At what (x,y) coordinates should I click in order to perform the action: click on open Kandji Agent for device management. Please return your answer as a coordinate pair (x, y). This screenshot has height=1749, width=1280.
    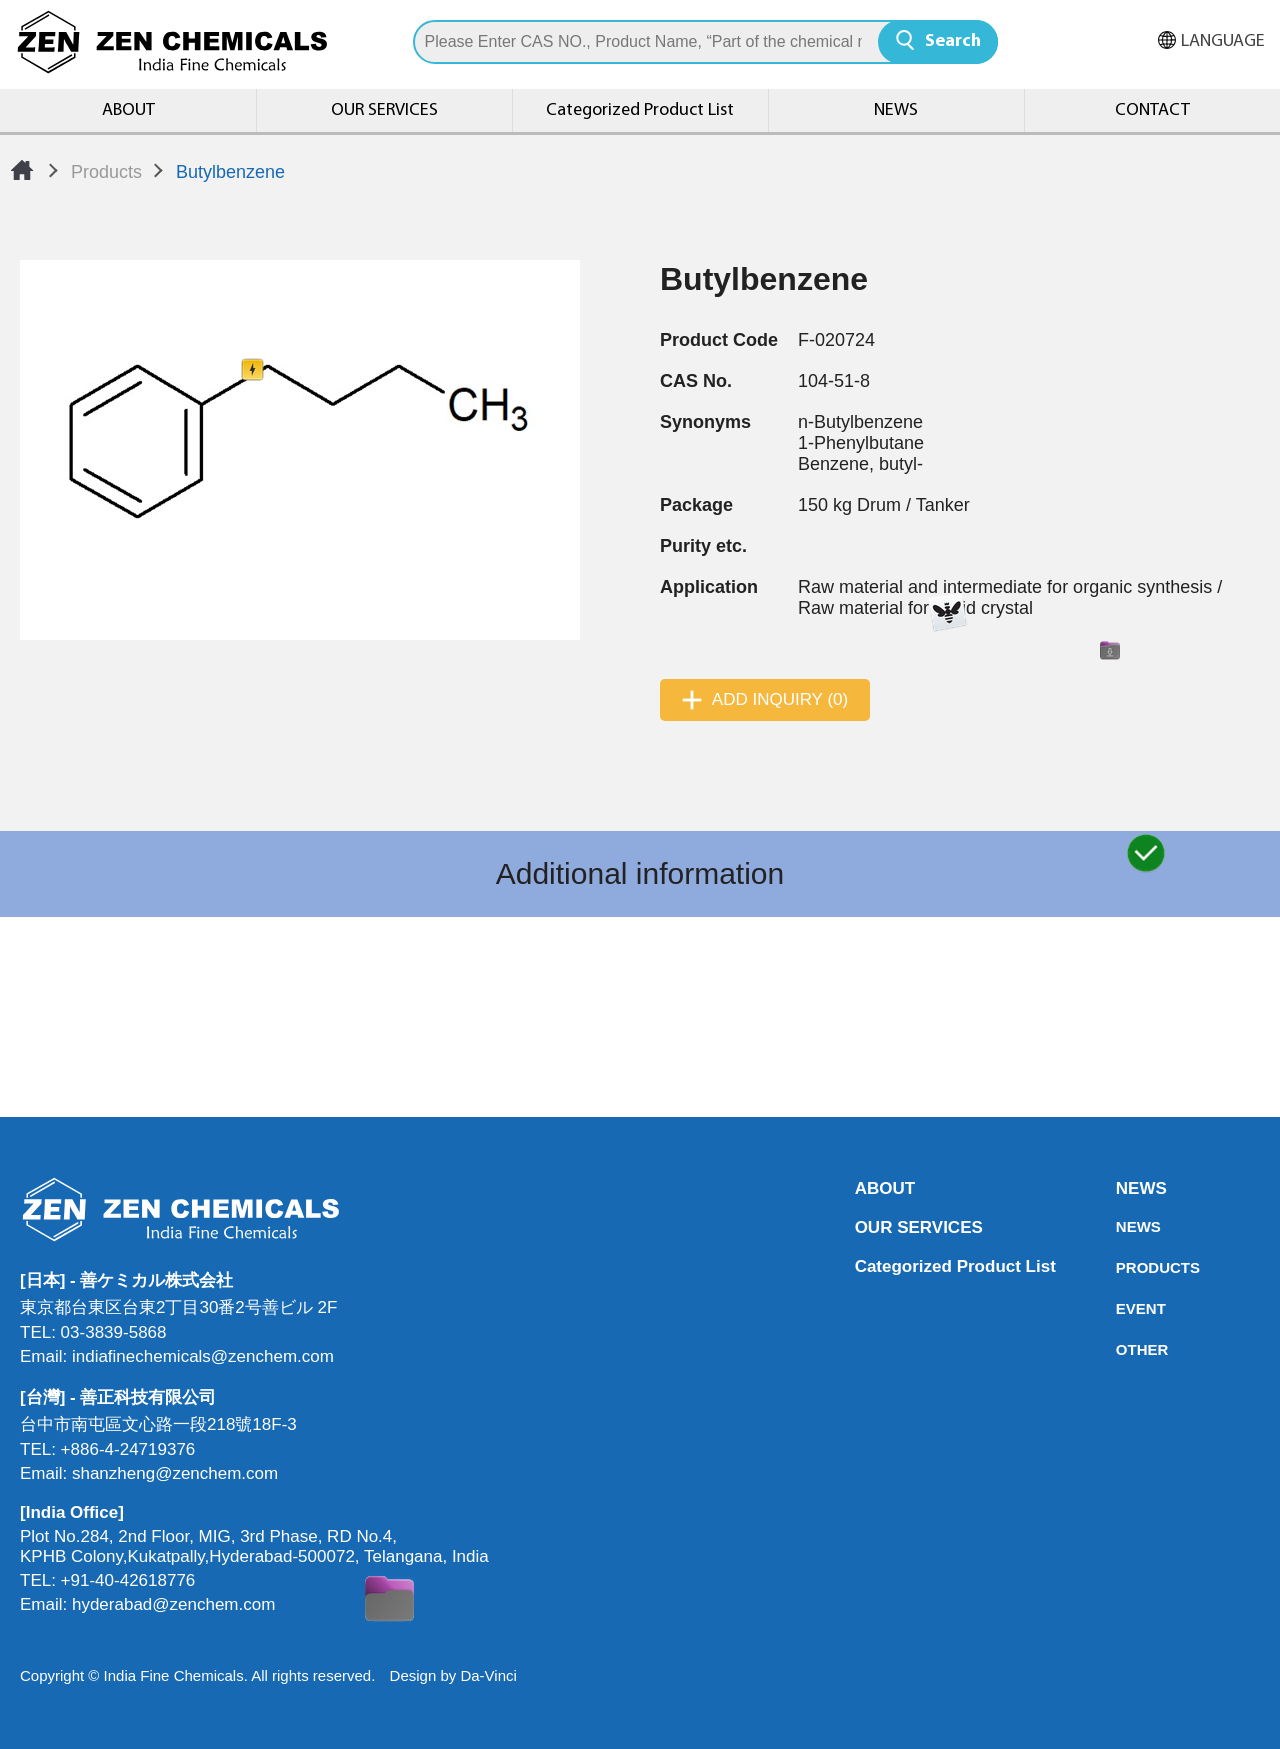
    Looking at the image, I should click on (947, 612).